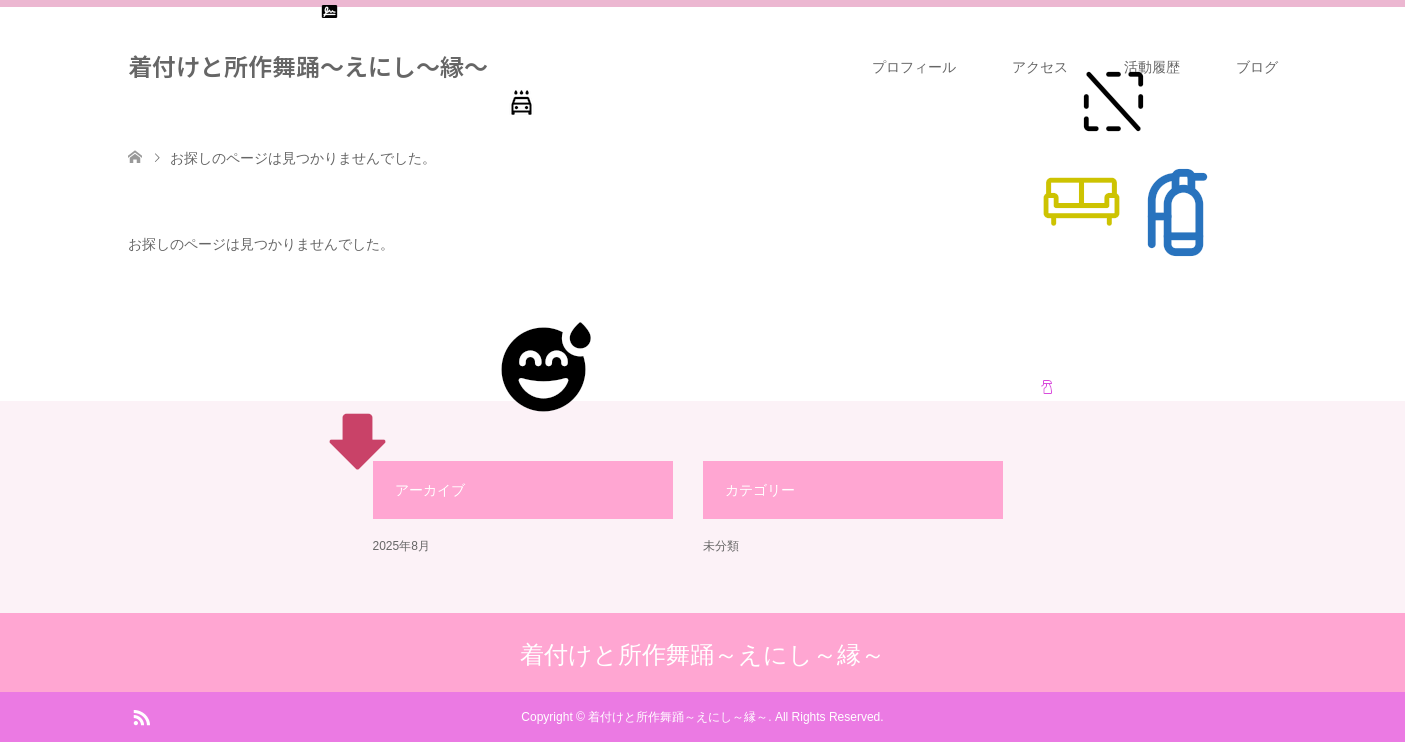 This screenshot has width=1405, height=742. Describe the element at coordinates (1047, 387) in the screenshot. I see `access cleaning or household tools` at that location.